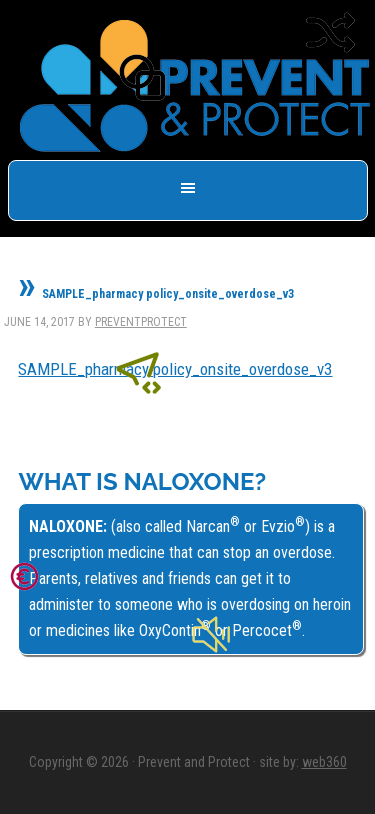  What do you see at coordinates (210, 634) in the screenshot?
I see `mute audio or sound` at bounding box center [210, 634].